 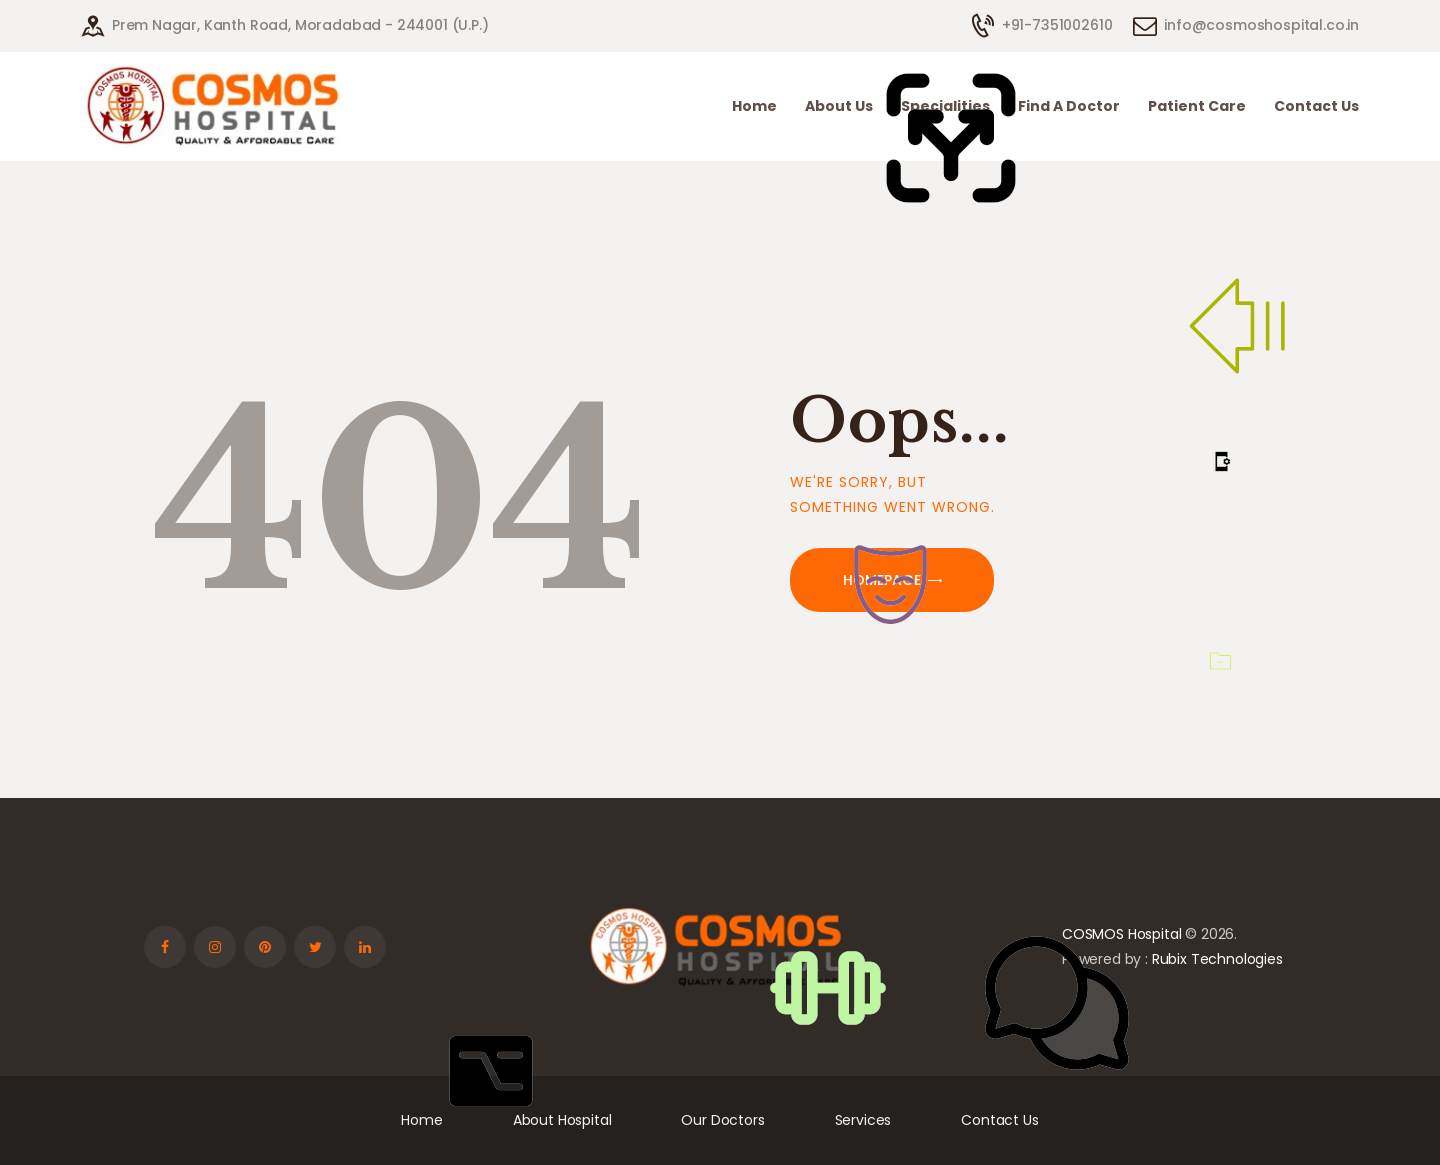 I want to click on open chat or messaging, so click(x=1057, y=1003).